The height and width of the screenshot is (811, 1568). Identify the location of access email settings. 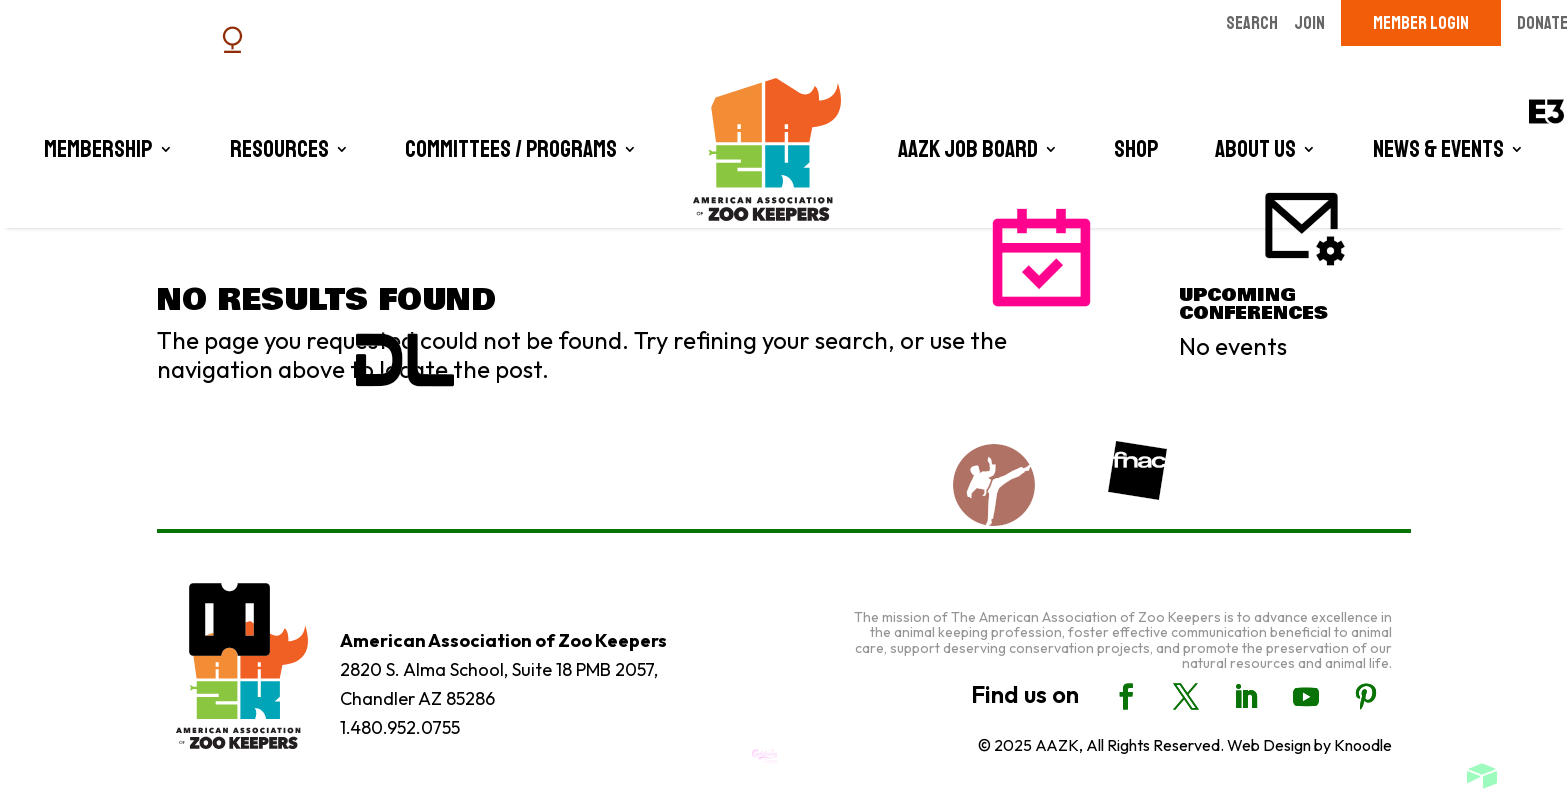
(1301, 225).